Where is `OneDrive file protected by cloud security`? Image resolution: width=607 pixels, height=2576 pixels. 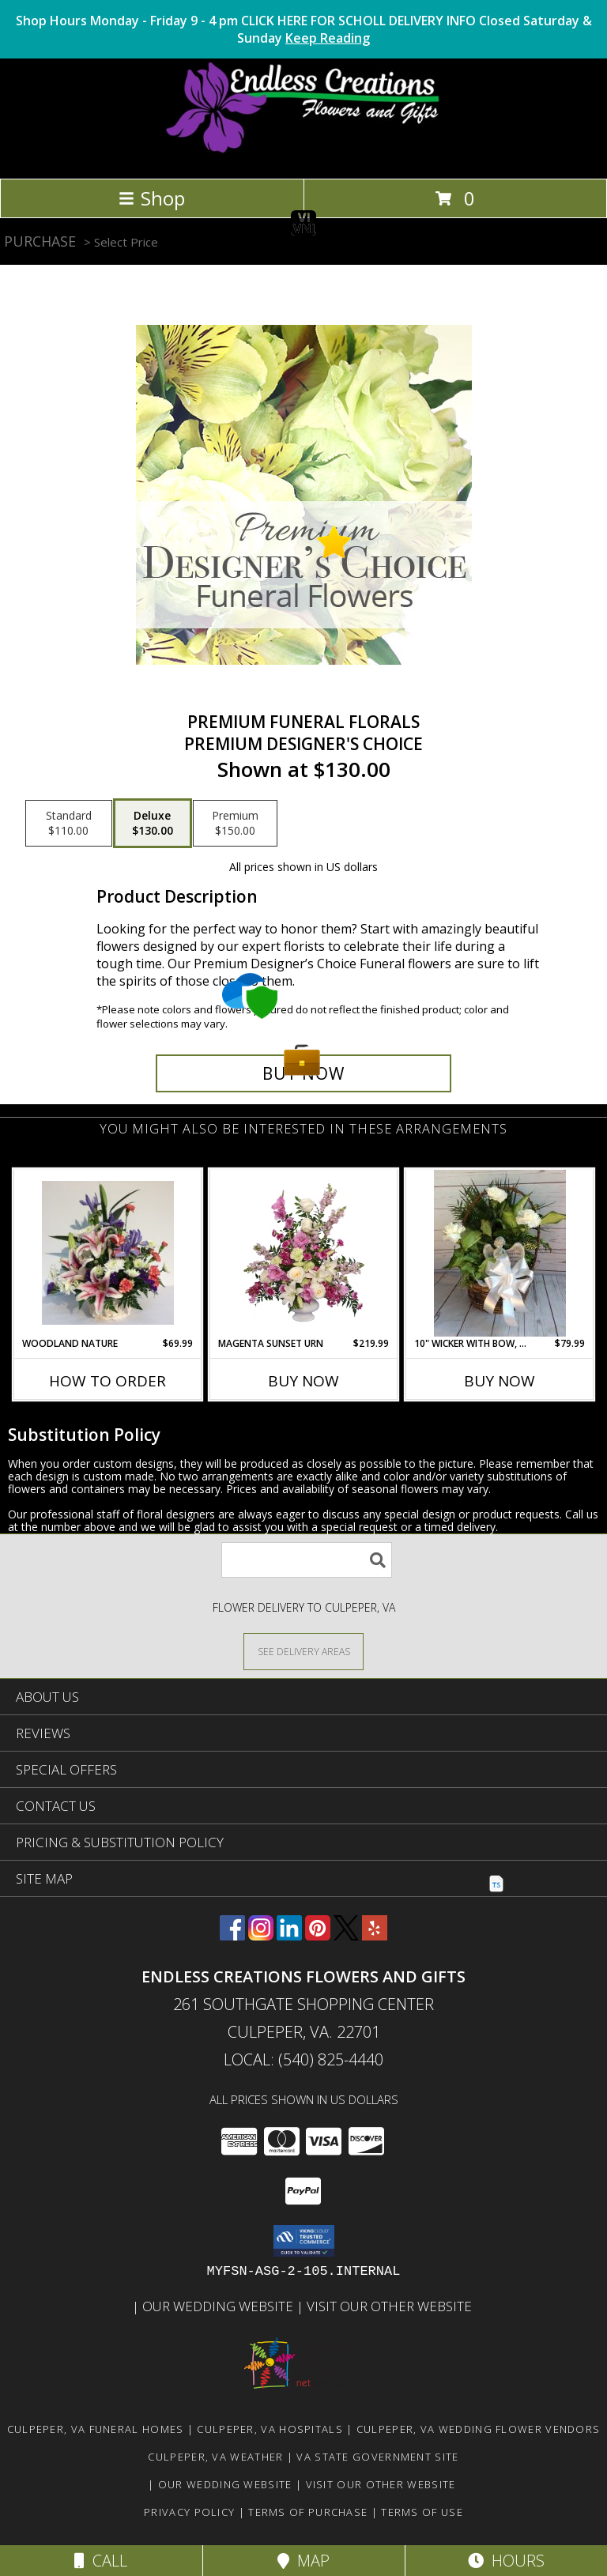 OneDrive file protected by cloud security is located at coordinates (250, 991).